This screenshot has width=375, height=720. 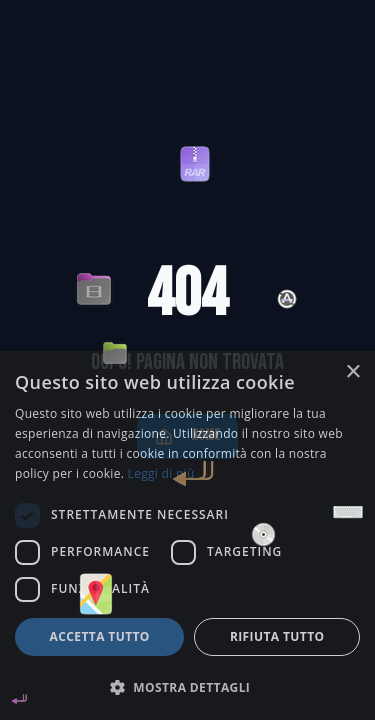 What do you see at coordinates (263, 534) in the screenshot?
I see `access optical disc drive or CD/DVD media` at bounding box center [263, 534].